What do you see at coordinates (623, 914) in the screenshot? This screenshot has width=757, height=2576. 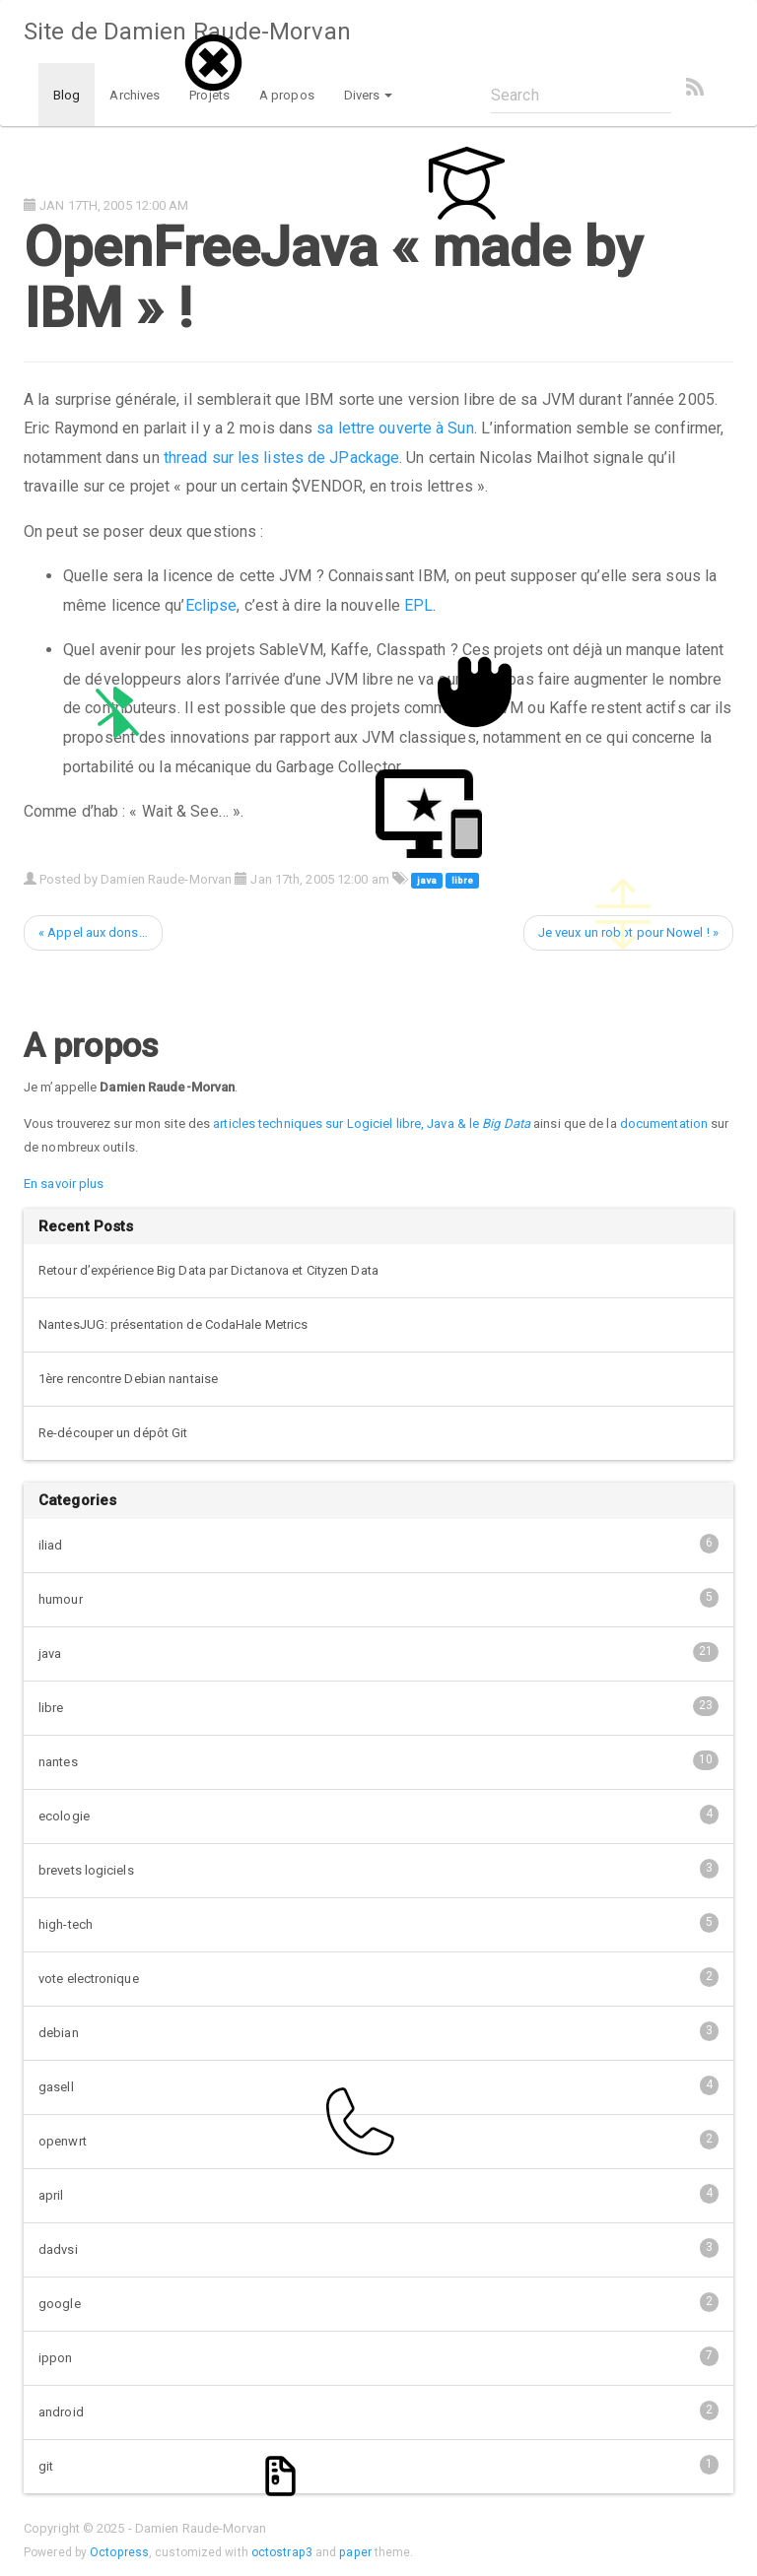 I see `split view vertically` at bounding box center [623, 914].